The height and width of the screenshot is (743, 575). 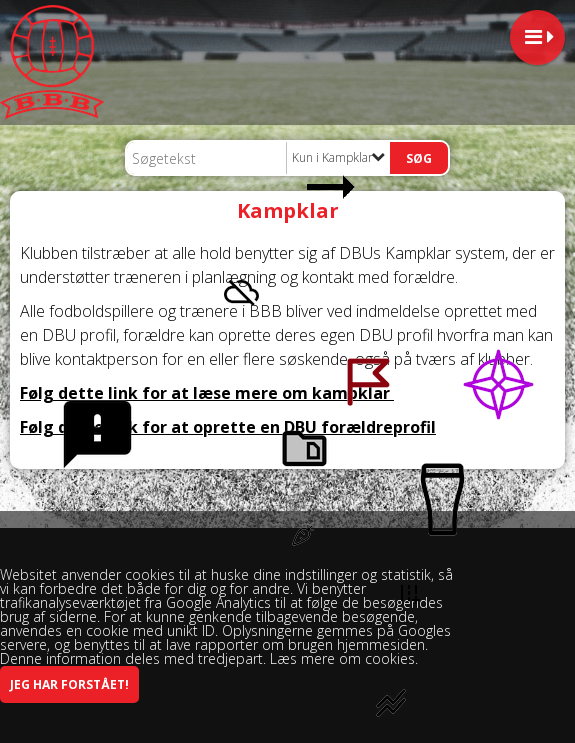 I want to click on flag an item for review or attention, so click(x=368, y=379).